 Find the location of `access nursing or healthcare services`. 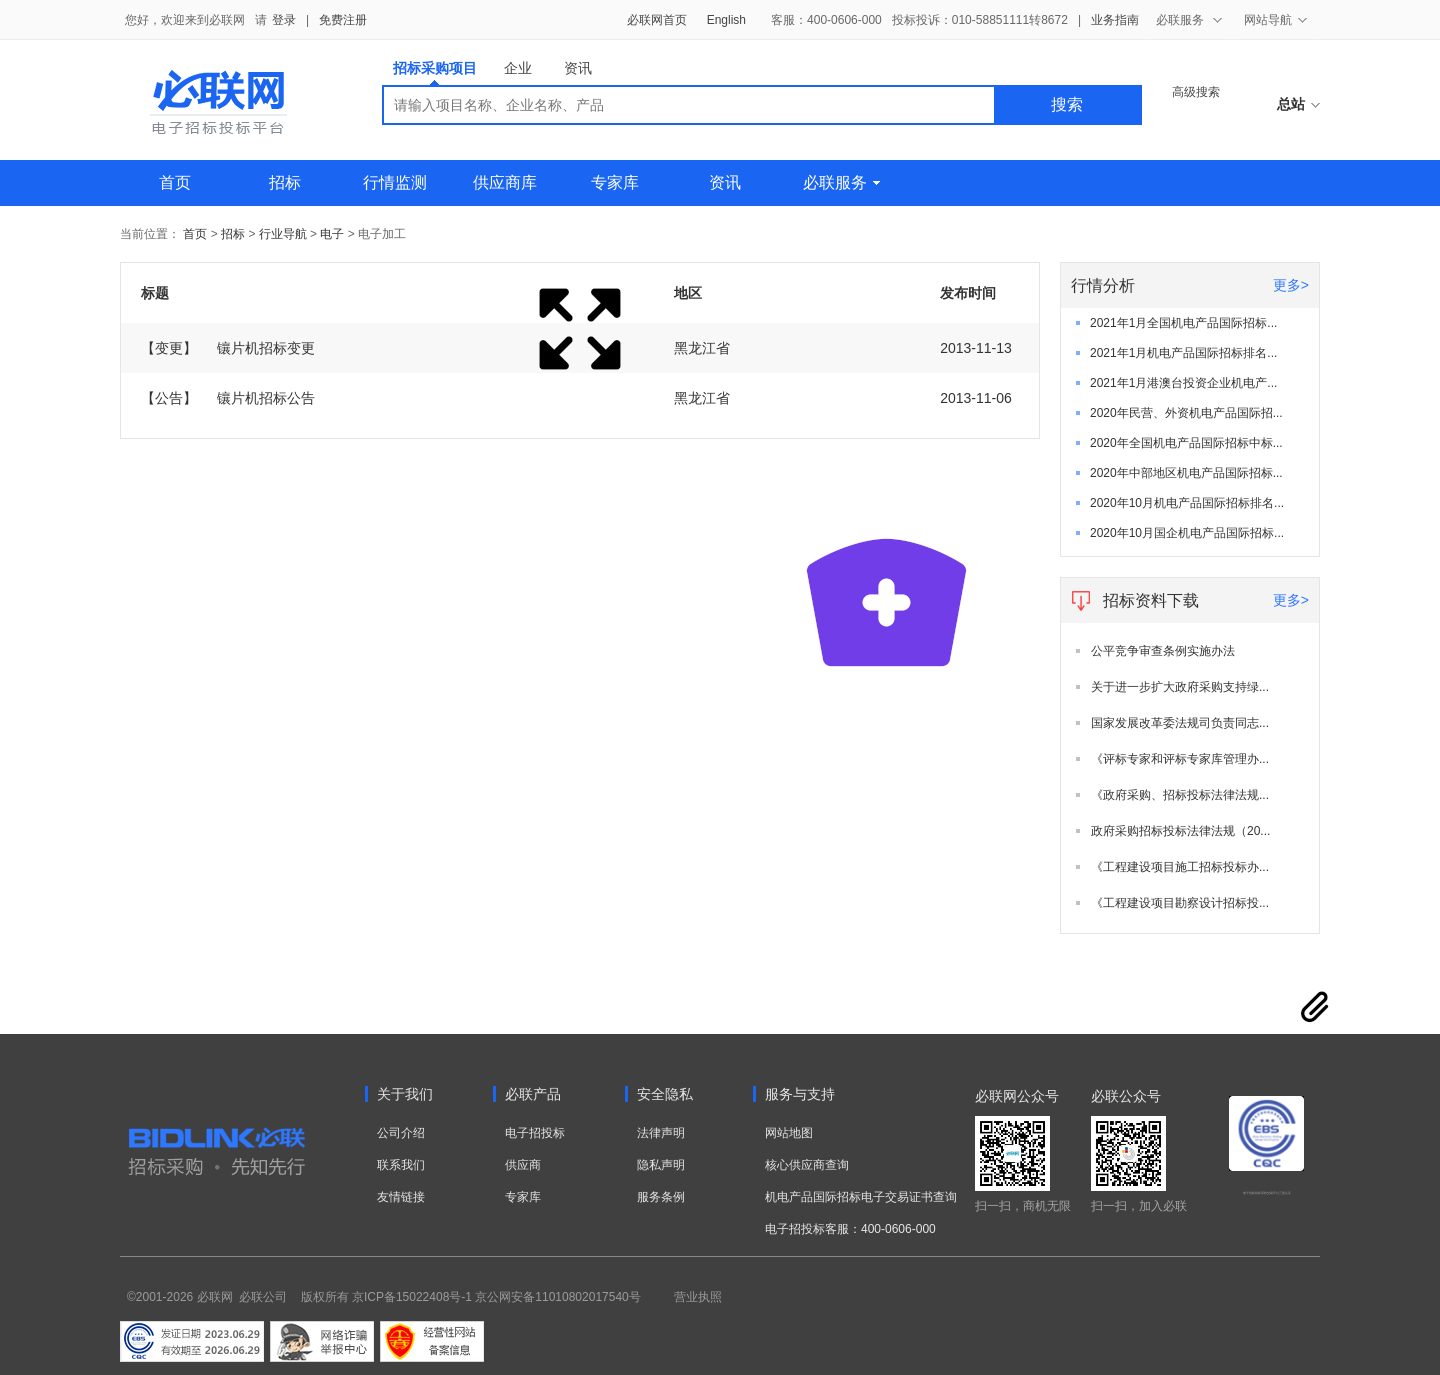

access nursing or healthcare services is located at coordinates (886, 602).